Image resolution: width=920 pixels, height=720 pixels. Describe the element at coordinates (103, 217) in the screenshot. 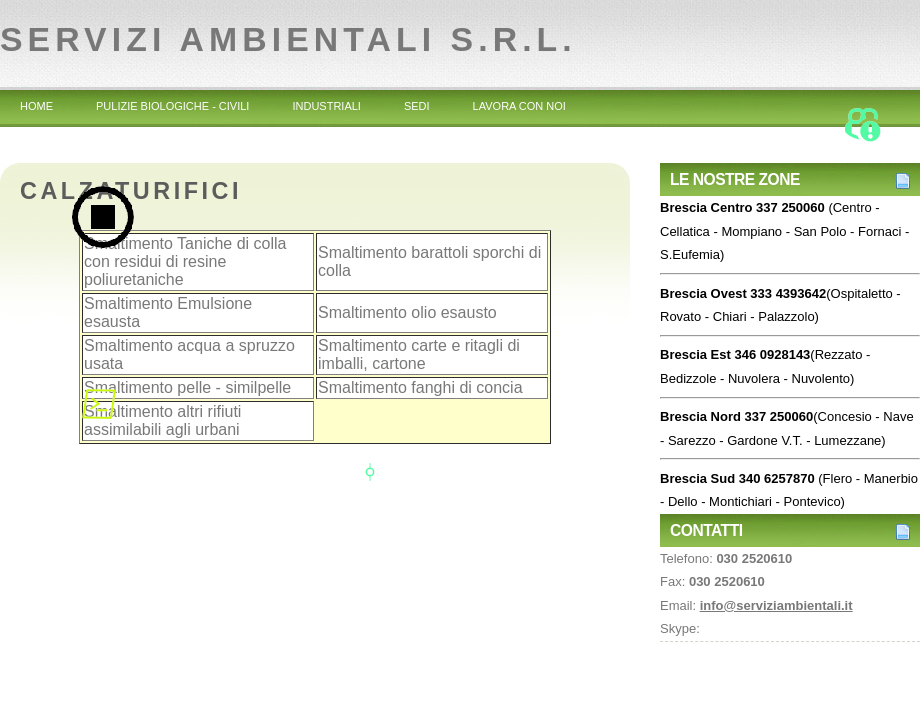

I see `stop media playback` at that location.